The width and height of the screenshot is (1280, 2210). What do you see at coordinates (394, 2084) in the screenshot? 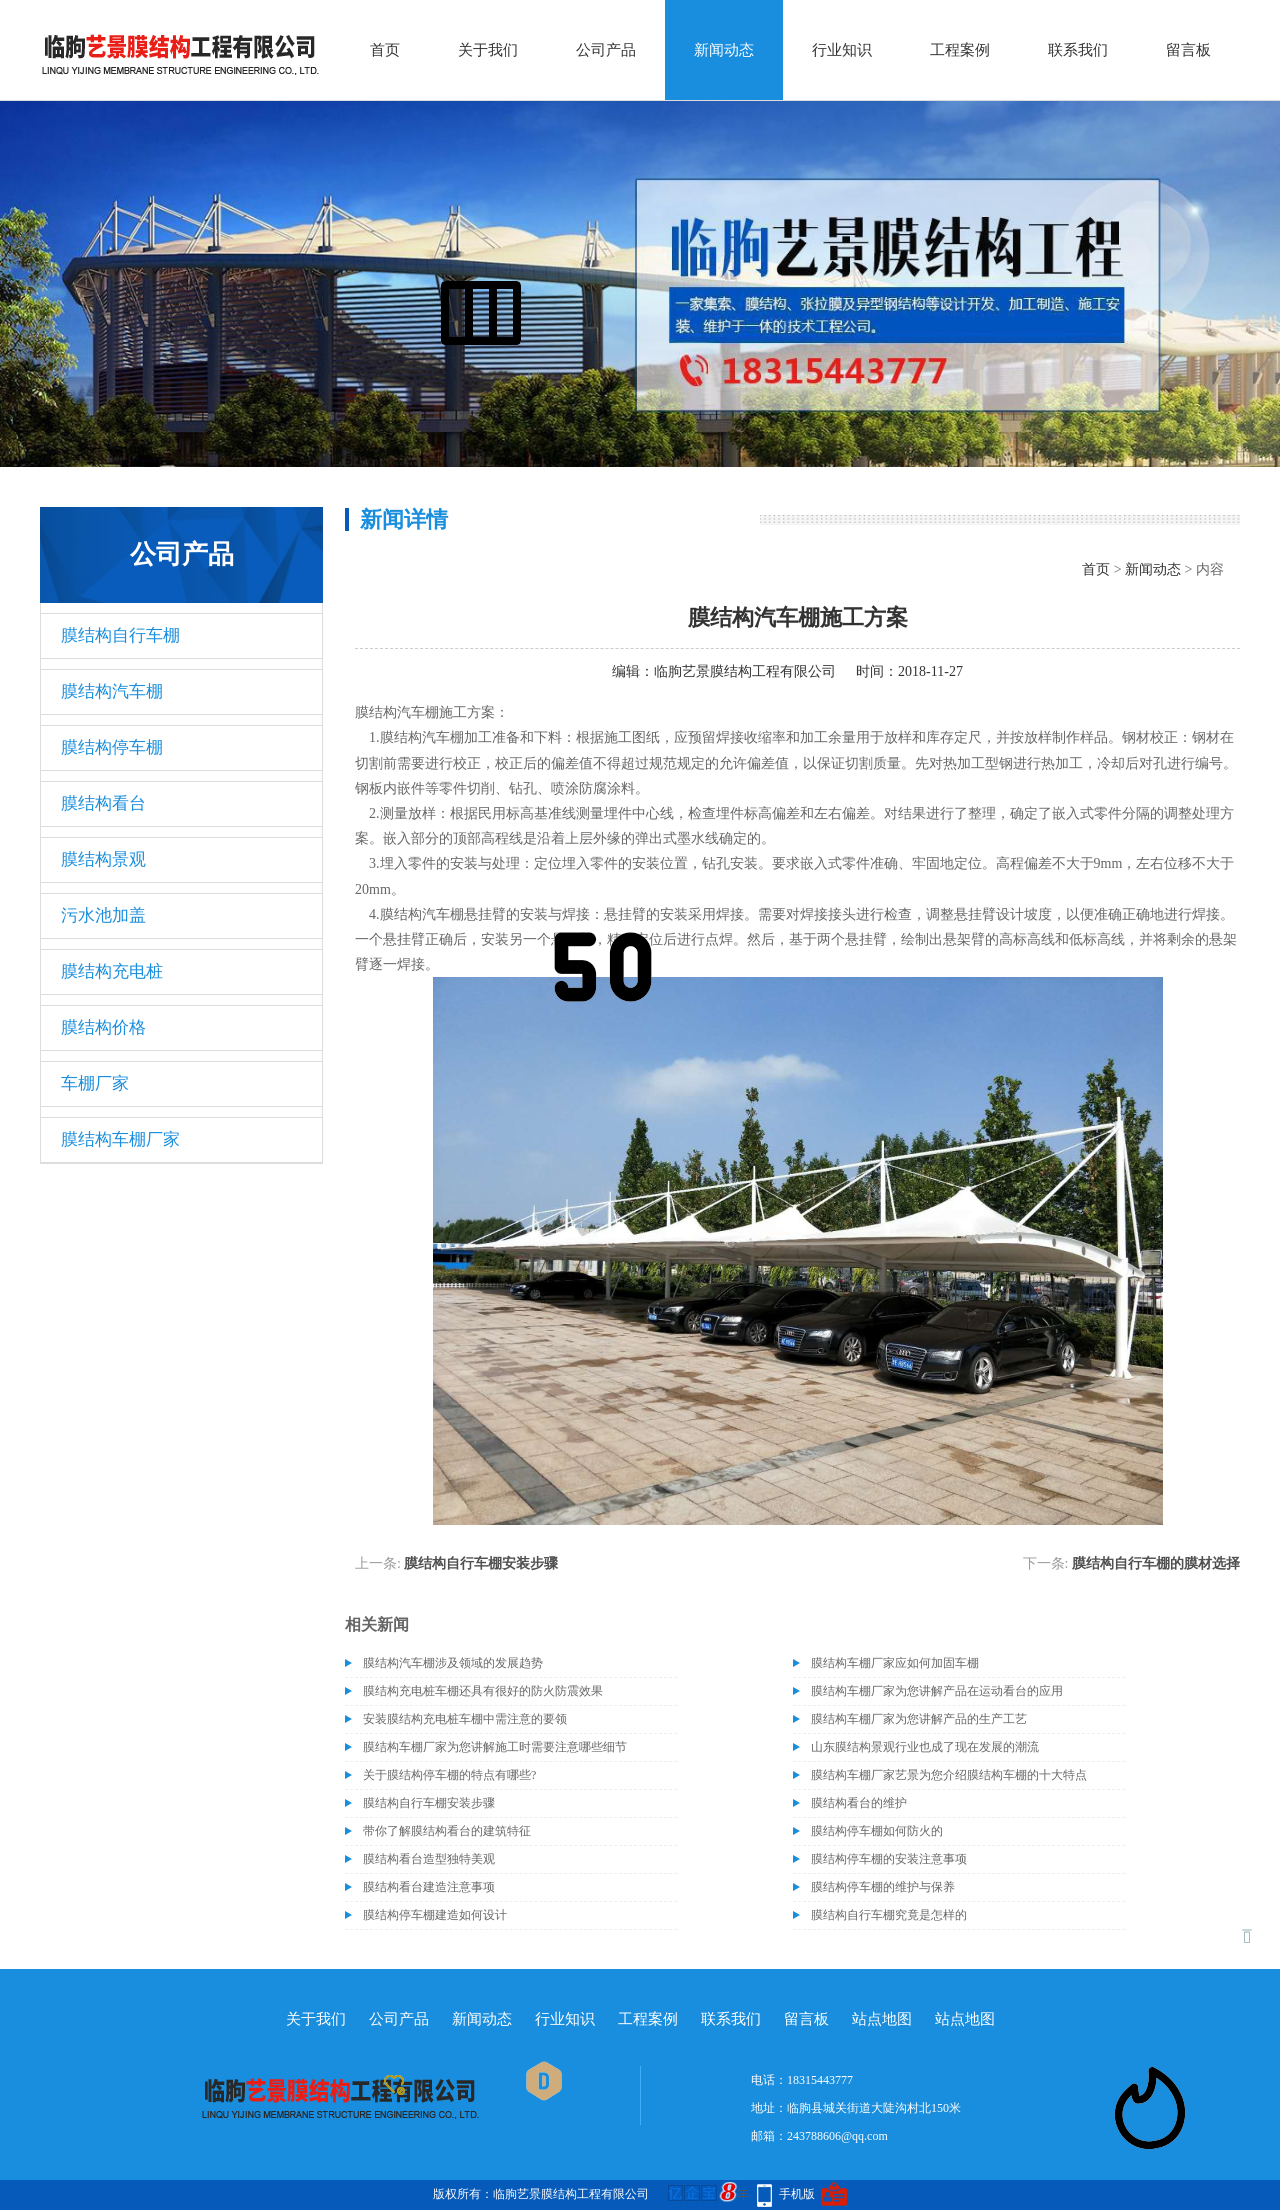
I see `remove from favorites` at bounding box center [394, 2084].